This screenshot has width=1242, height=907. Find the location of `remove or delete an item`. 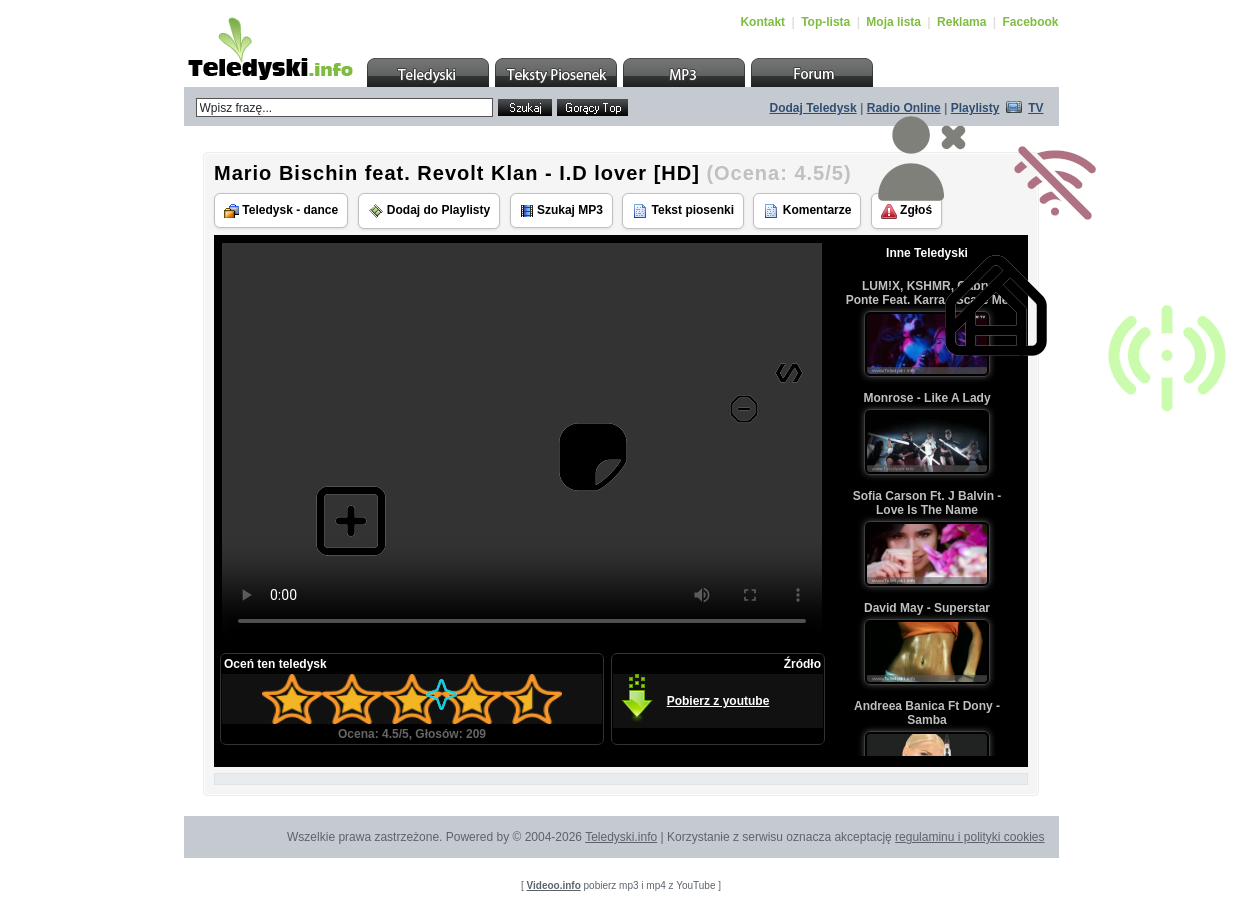

remove or delete an item is located at coordinates (744, 409).